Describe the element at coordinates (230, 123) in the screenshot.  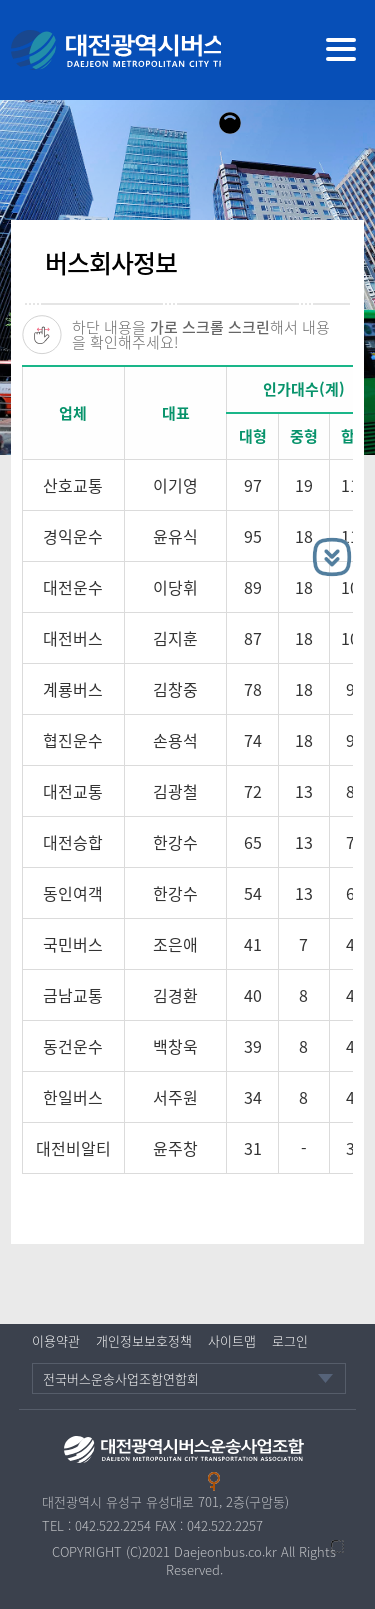
I see `apply inner shadow effect to top edge` at that location.